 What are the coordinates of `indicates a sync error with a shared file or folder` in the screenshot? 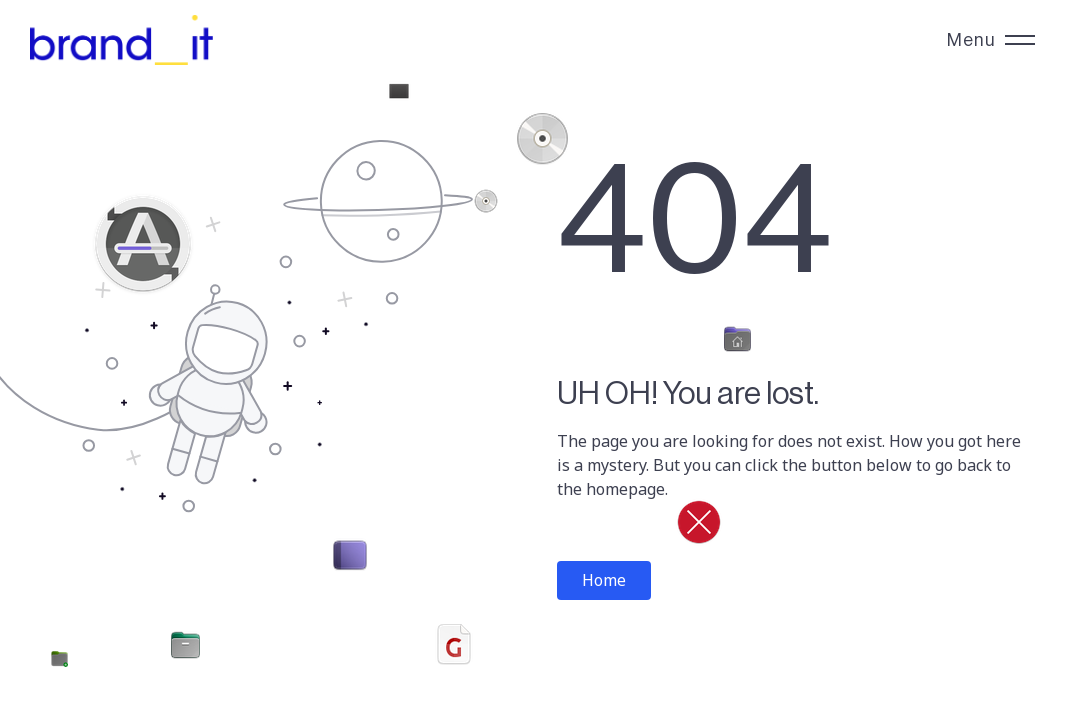 It's located at (699, 522).